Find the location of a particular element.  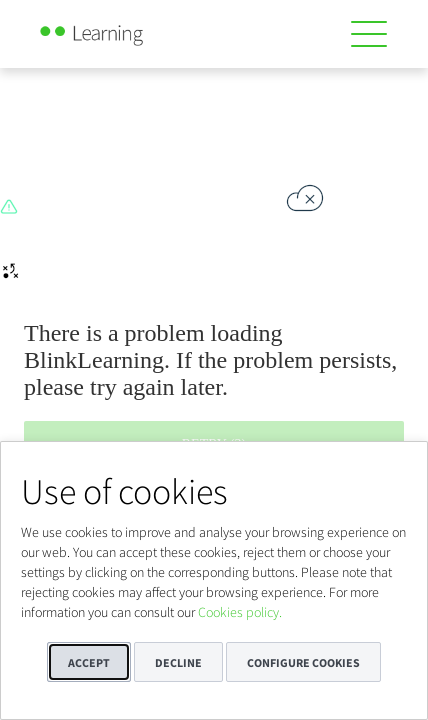

view game plan or strategy options is located at coordinates (10, 271).